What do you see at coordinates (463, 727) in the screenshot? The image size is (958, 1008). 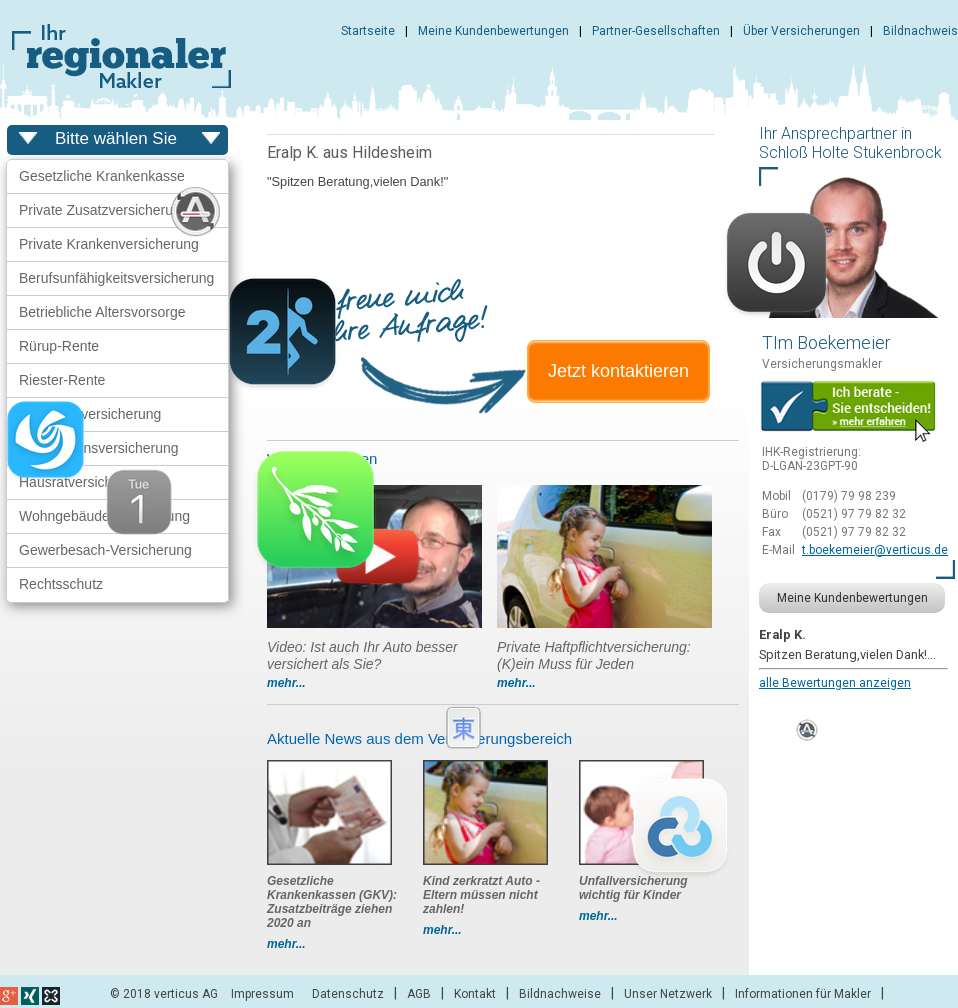 I see `launch gnome mahjongg game` at bounding box center [463, 727].